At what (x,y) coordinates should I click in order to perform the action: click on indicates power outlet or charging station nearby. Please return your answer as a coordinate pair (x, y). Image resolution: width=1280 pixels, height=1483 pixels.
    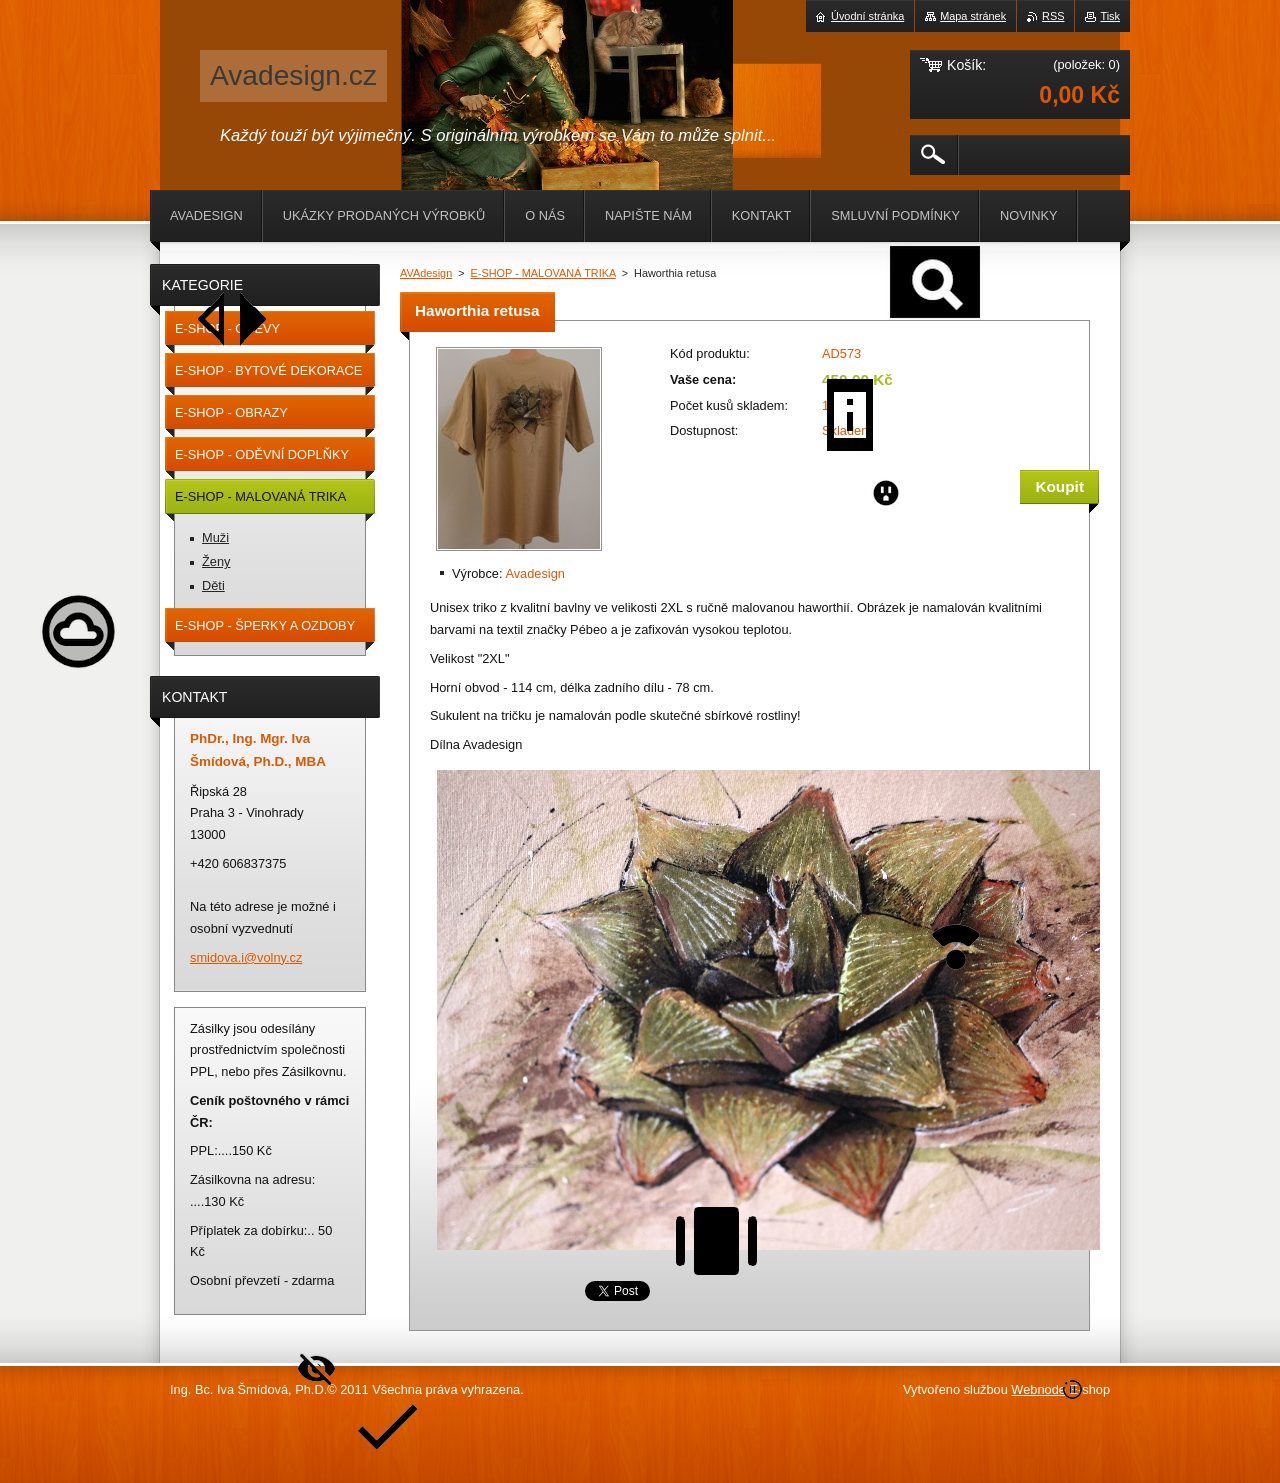
    Looking at the image, I should click on (886, 493).